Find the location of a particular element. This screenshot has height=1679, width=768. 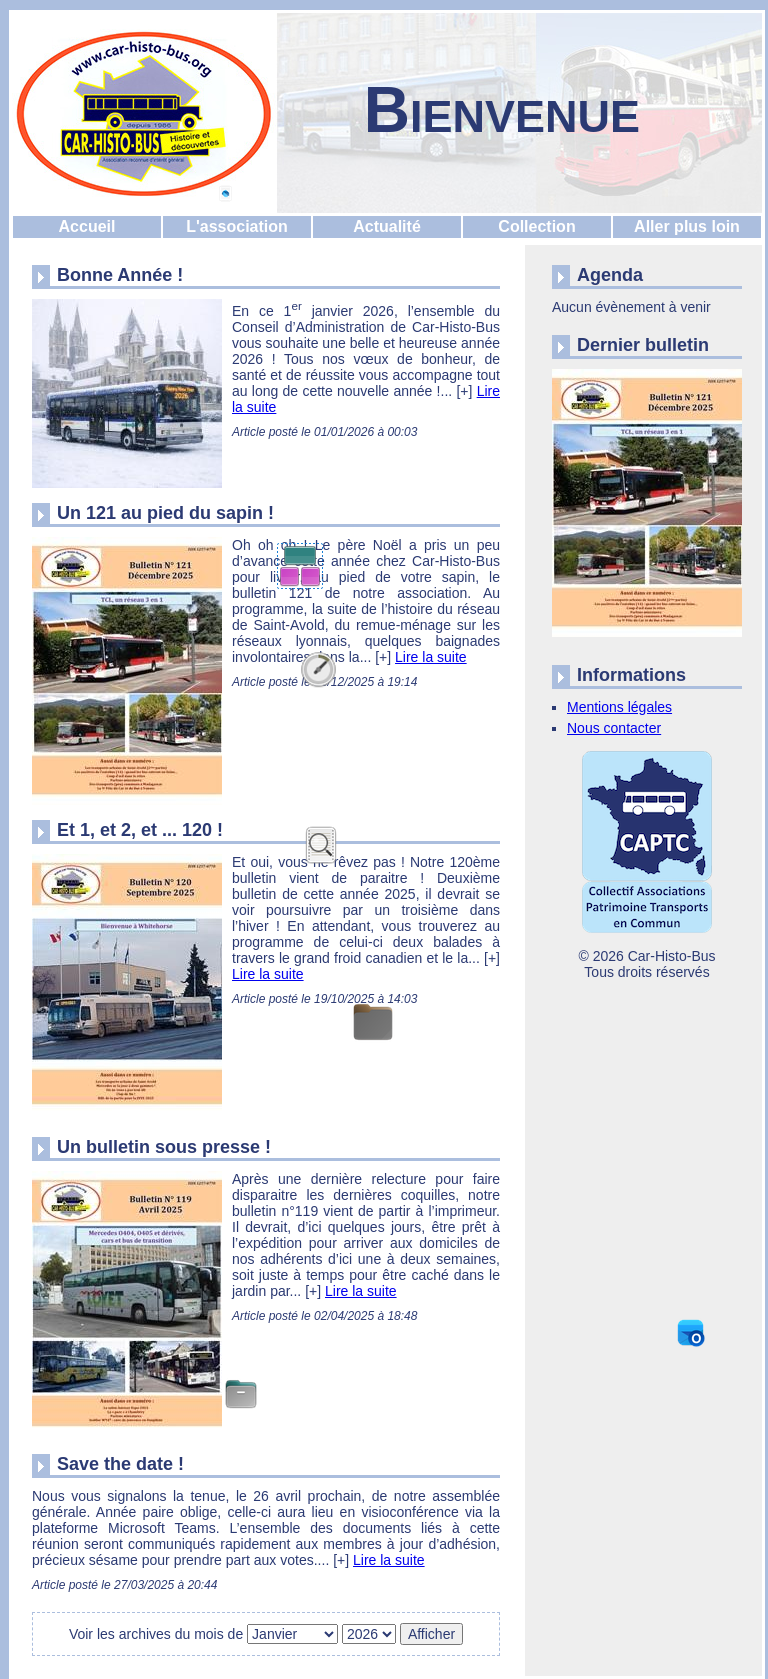

open folder to view contents is located at coordinates (373, 1022).